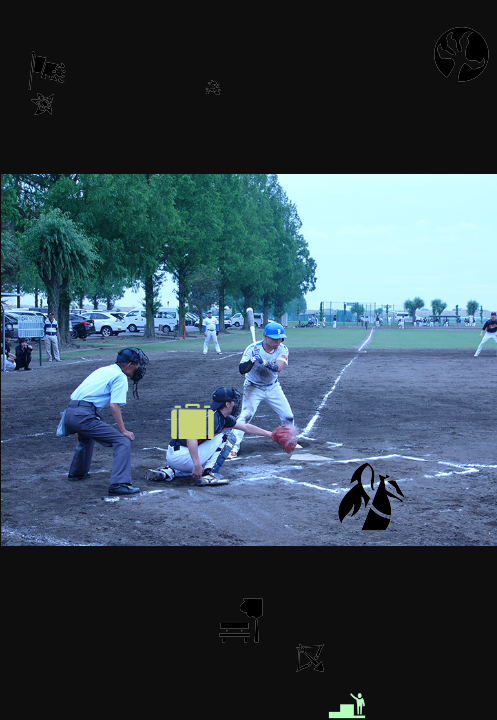  Describe the element at coordinates (347, 700) in the screenshot. I see `indicates third place ranking or bronze medal status` at that location.